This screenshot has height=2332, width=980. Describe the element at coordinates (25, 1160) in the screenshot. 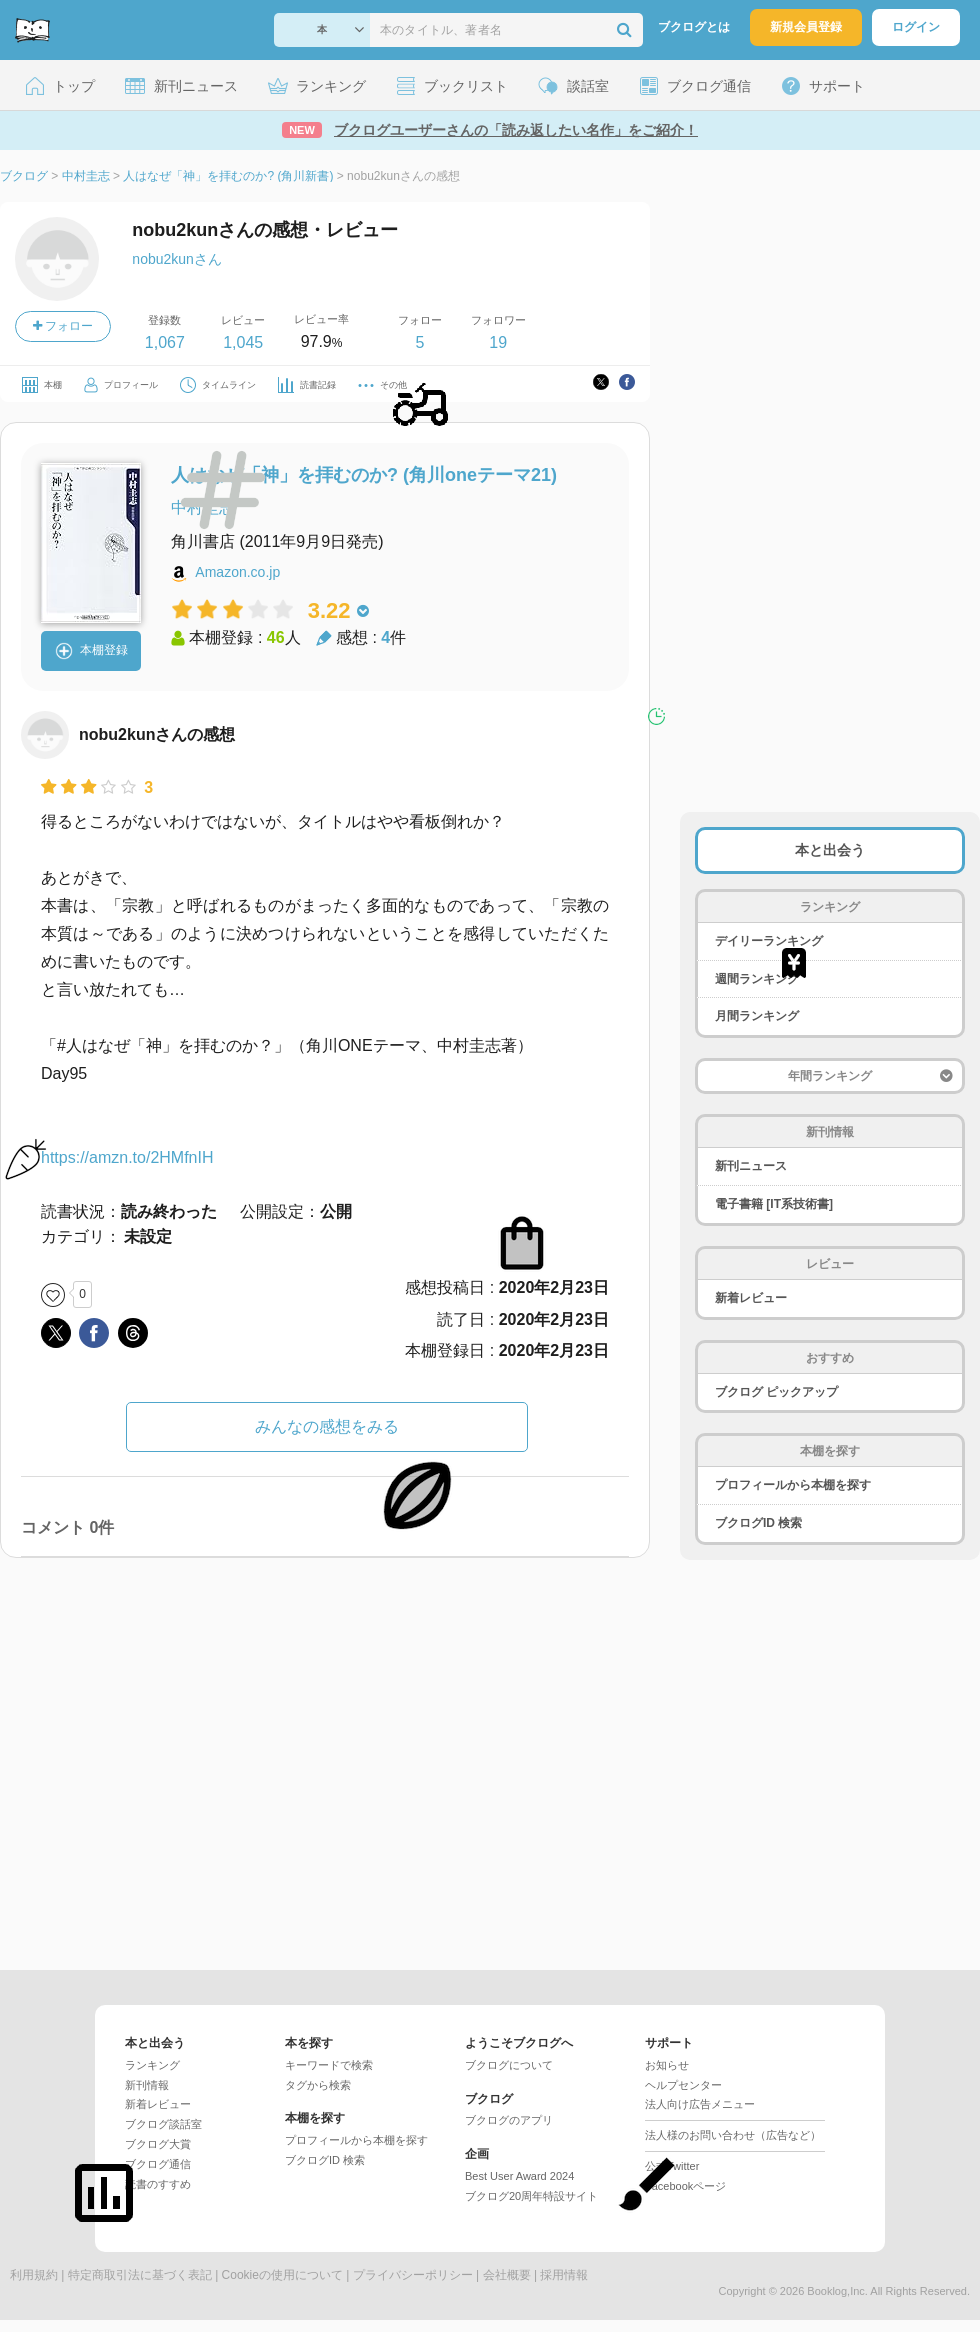

I see `browse vegetable or produce category` at that location.